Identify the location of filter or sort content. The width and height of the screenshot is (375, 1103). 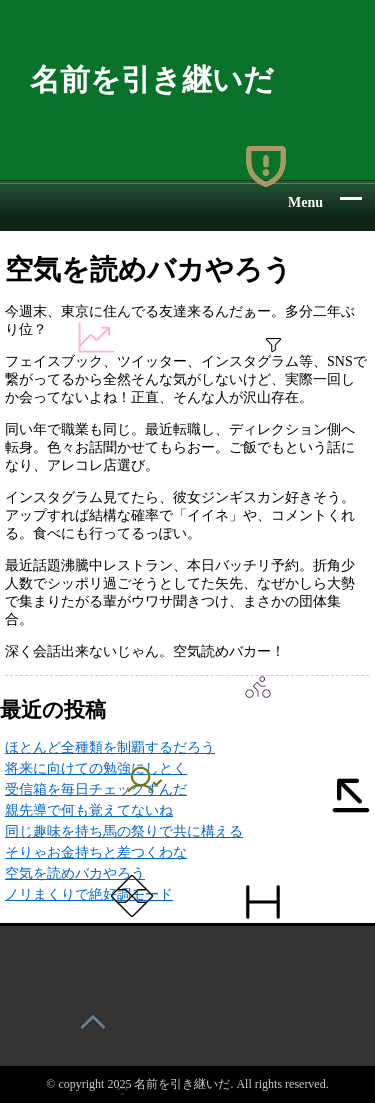
(273, 344).